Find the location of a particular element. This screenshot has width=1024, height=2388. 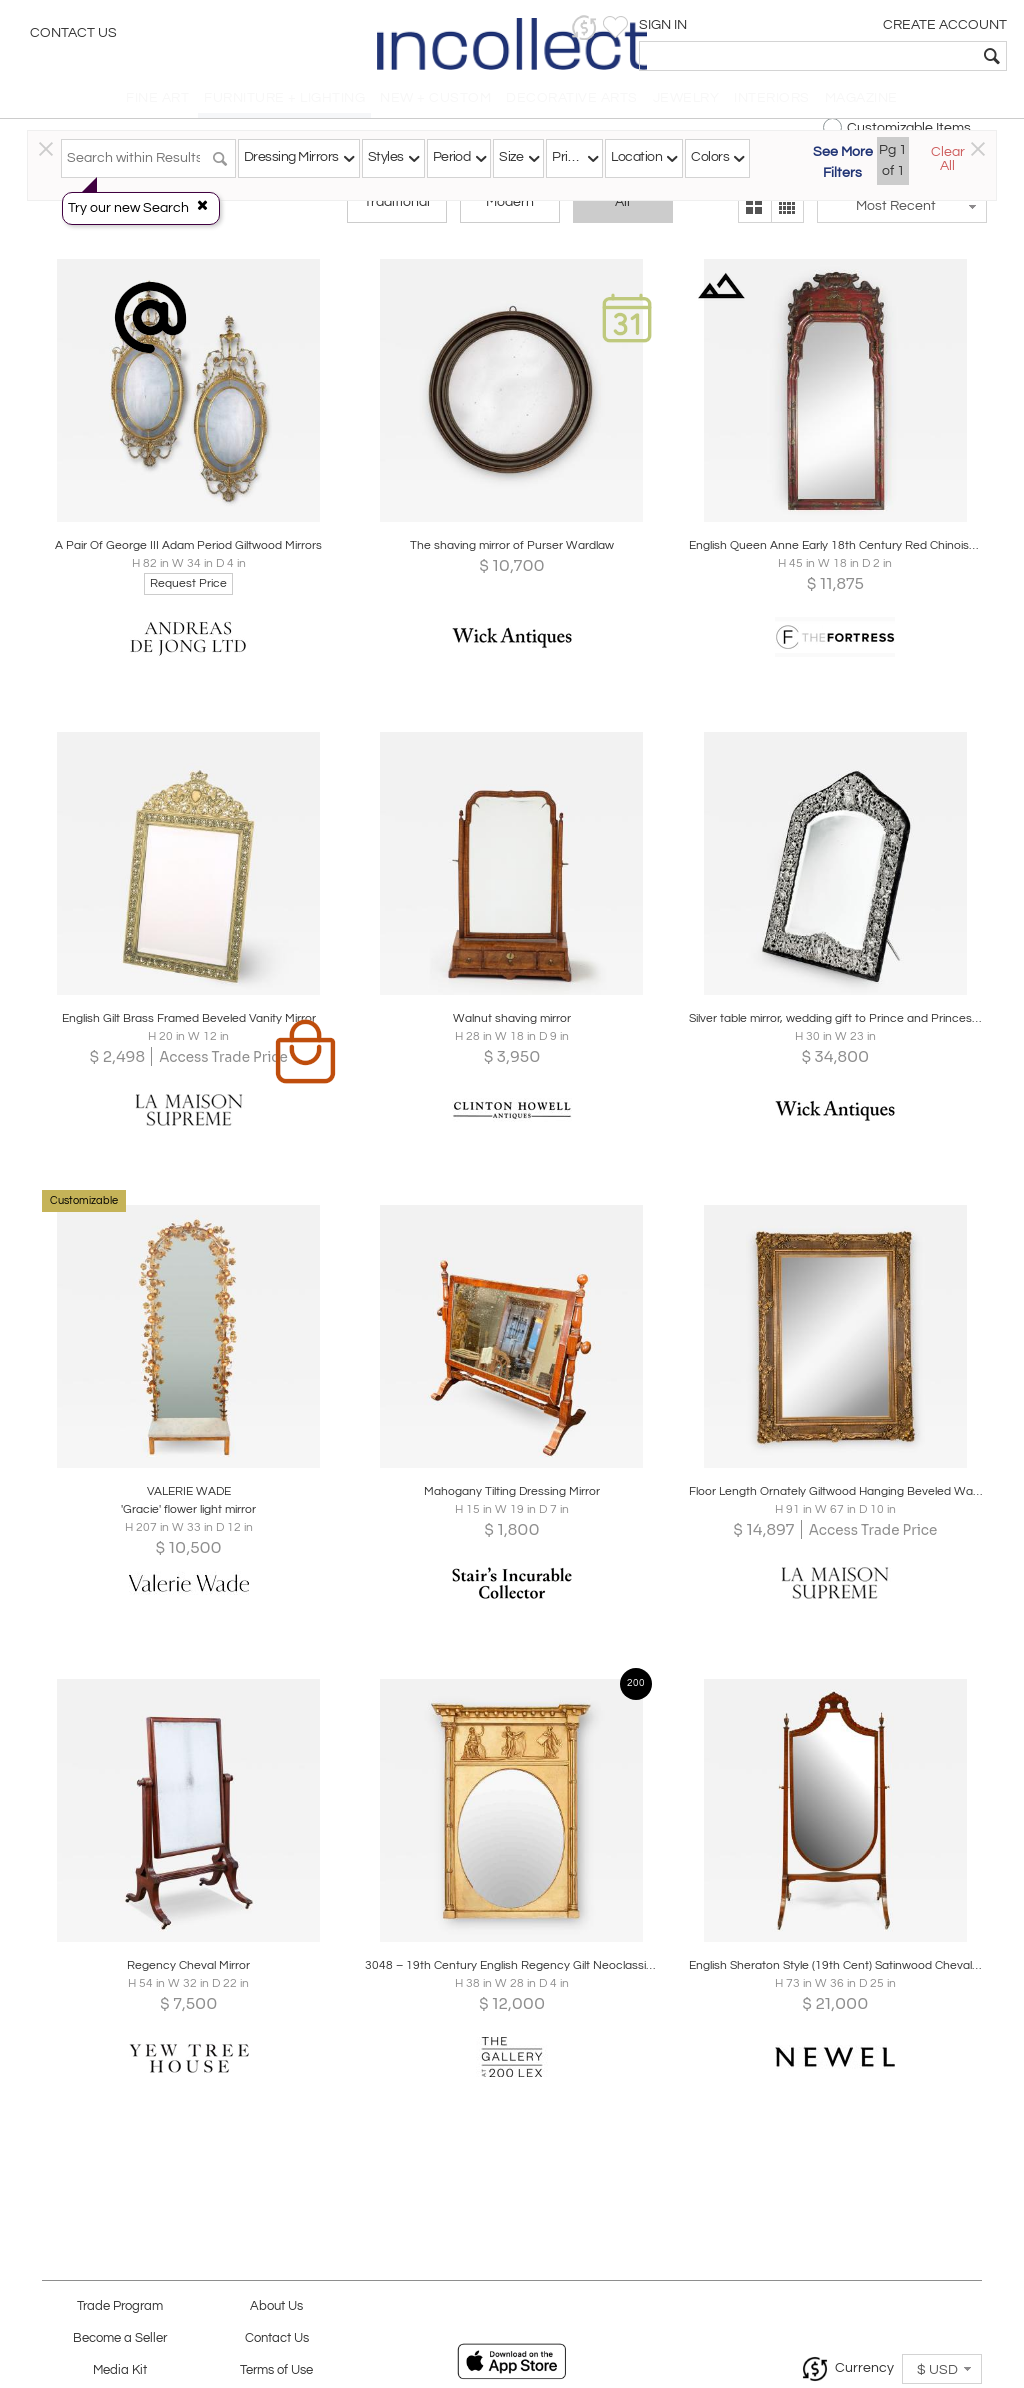

view landscape orientation photos is located at coordinates (721, 285).